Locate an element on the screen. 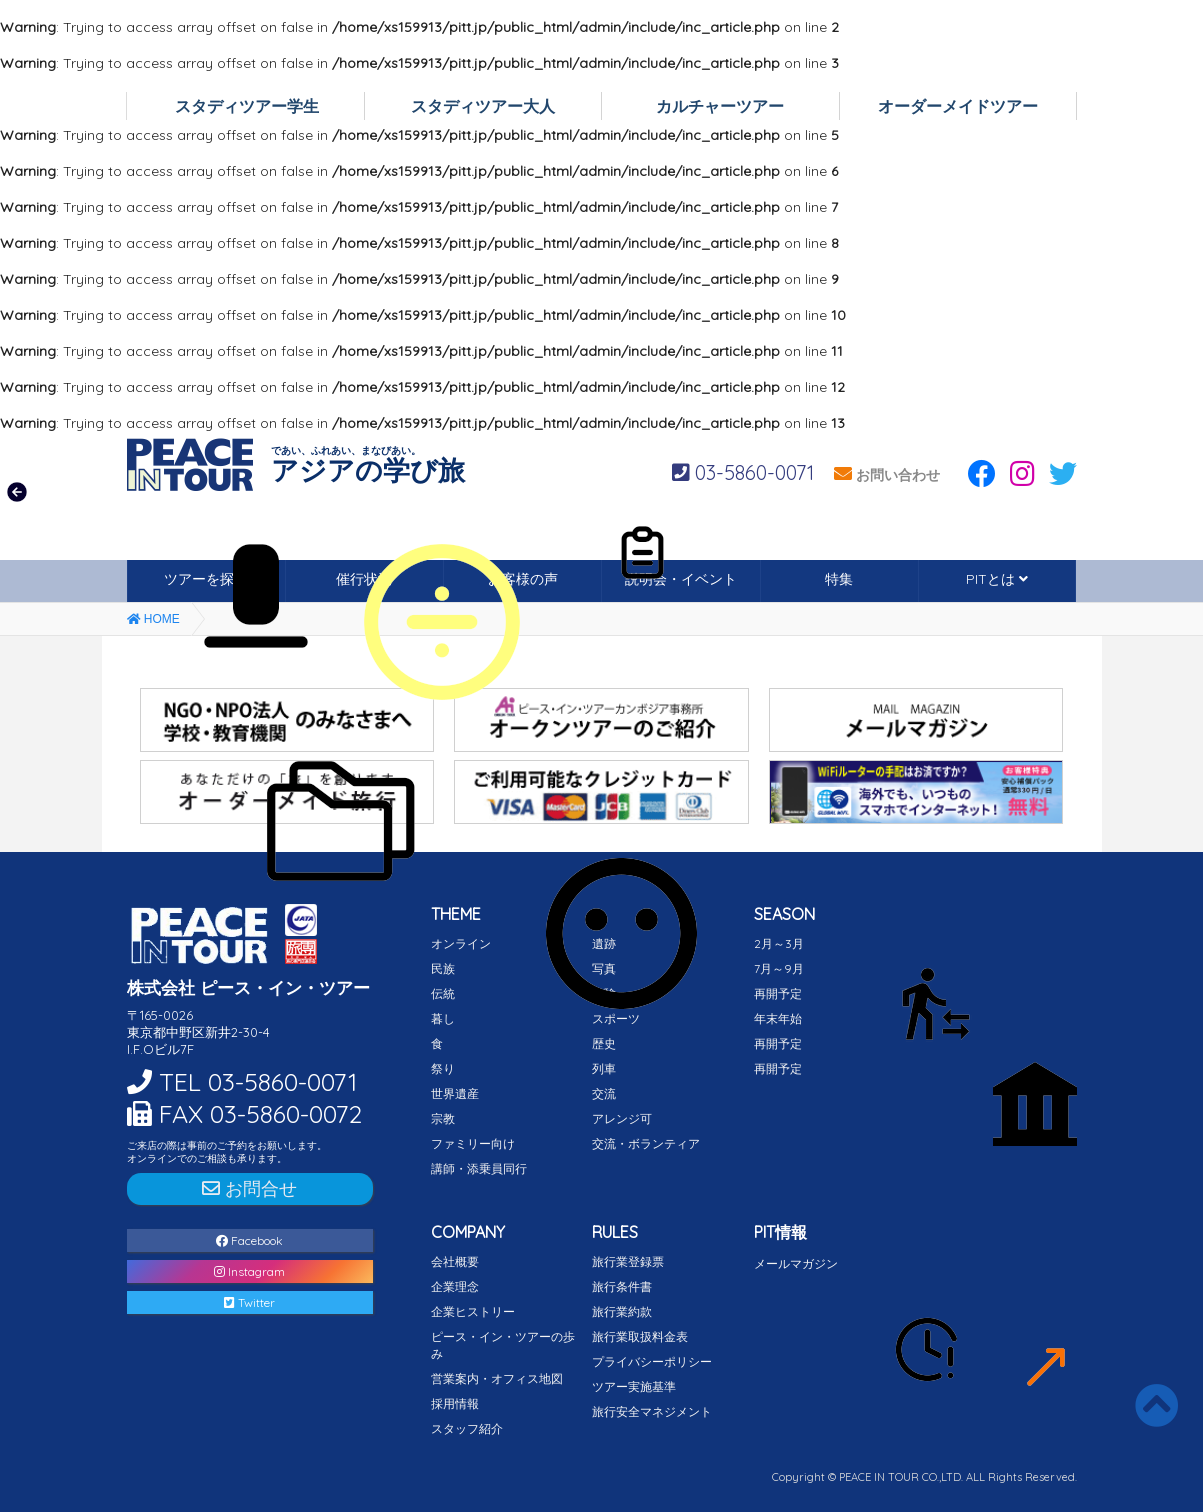  select a neutral or blank reaction is located at coordinates (621, 933).